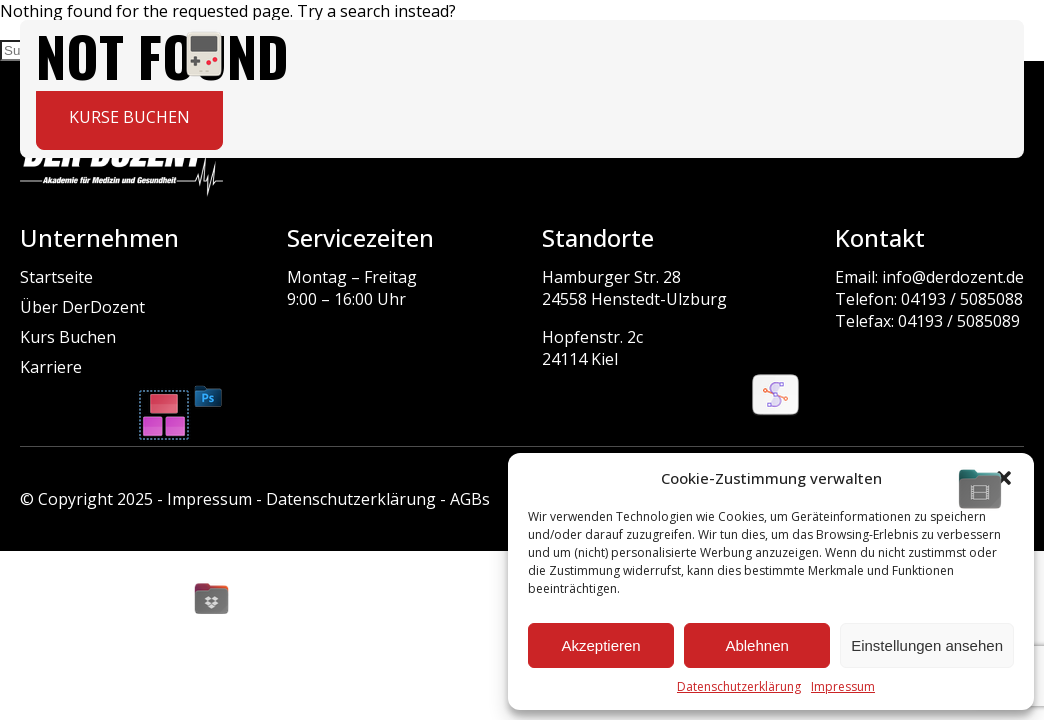 Image resolution: width=1044 pixels, height=720 pixels. I want to click on open your videos folder, so click(980, 489).